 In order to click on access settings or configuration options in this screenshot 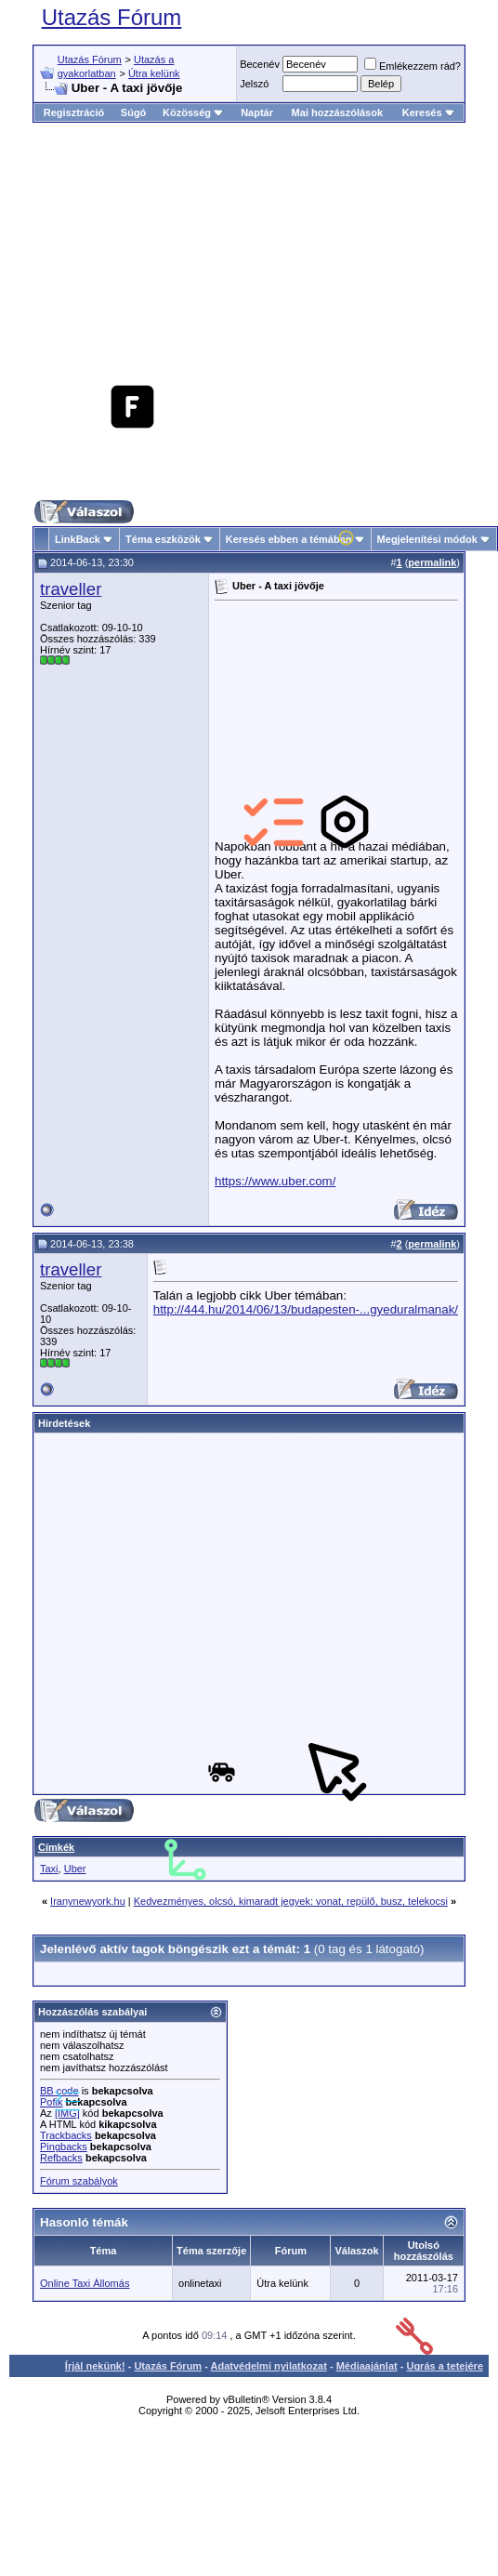, I will do `click(345, 822)`.